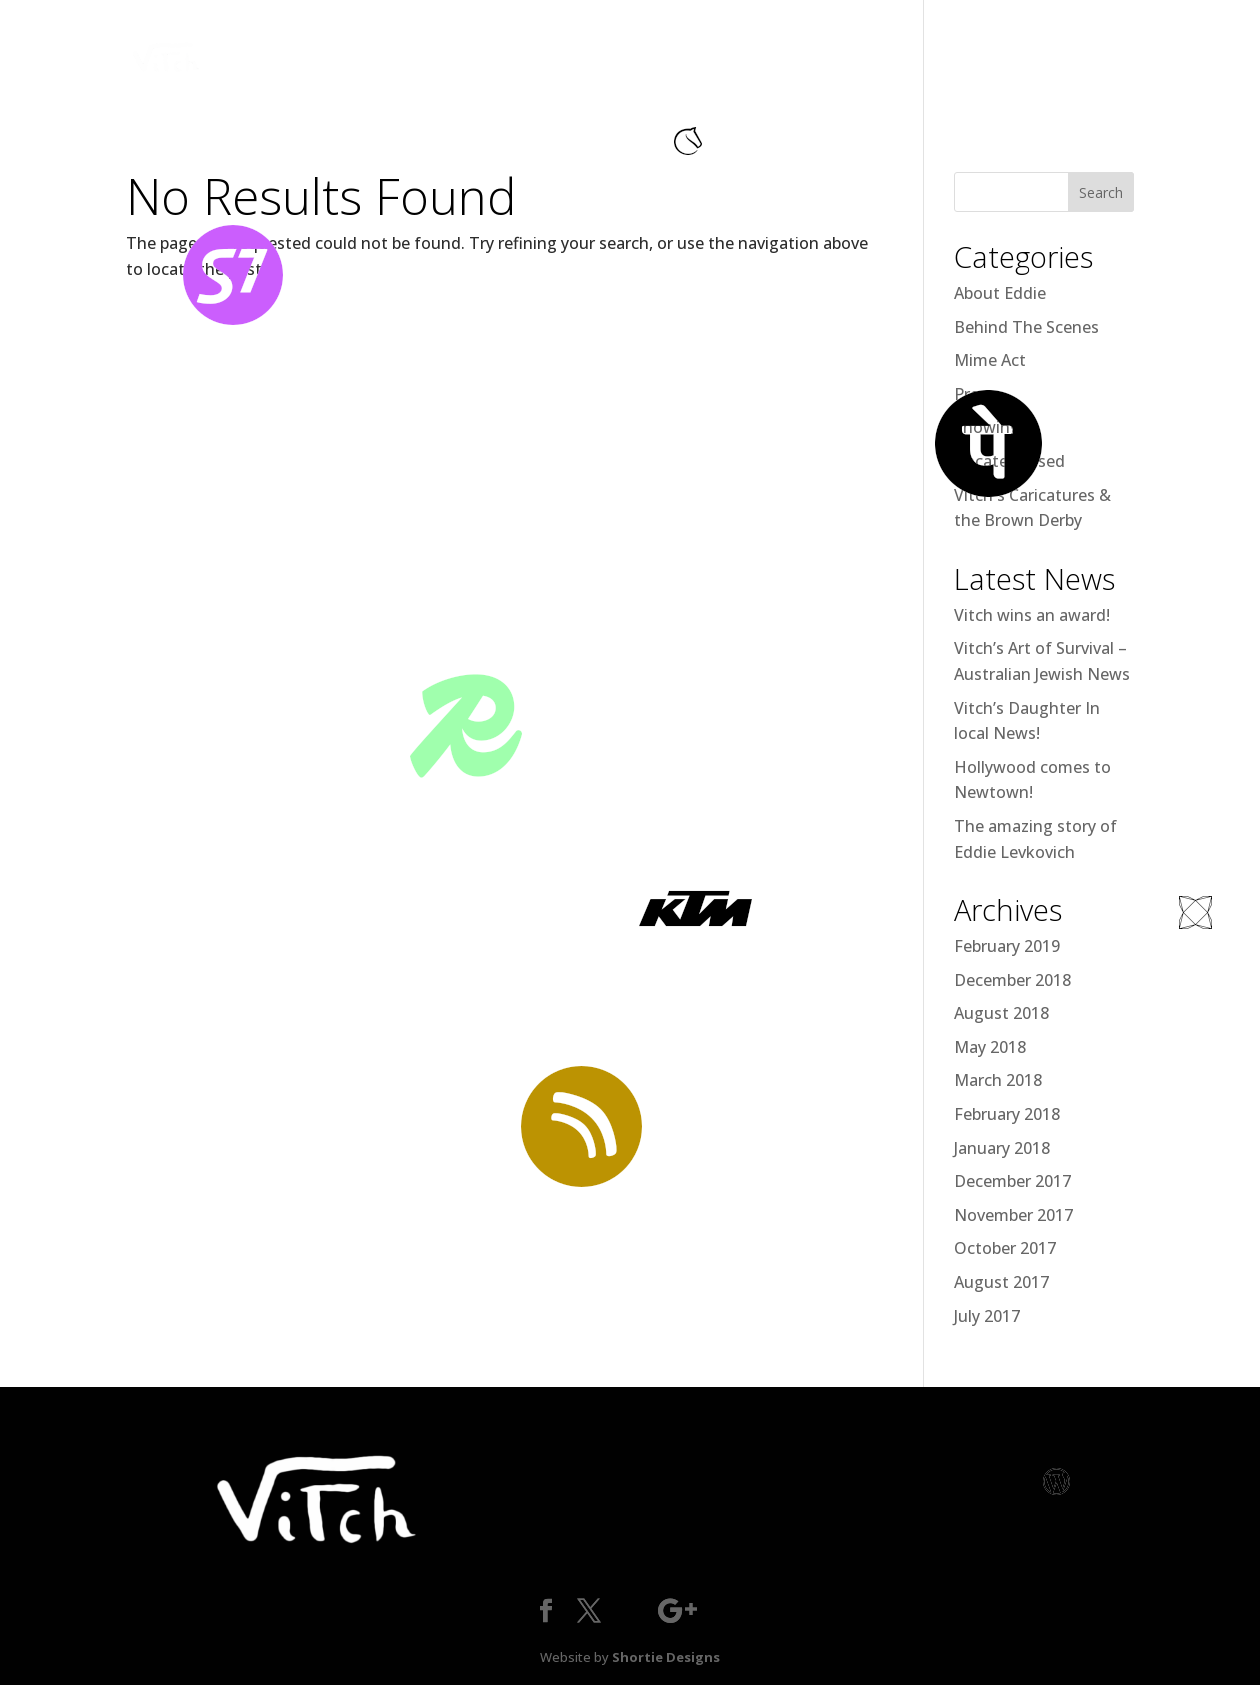 The image size is (1260, 1685). I want to click on Redis database service logo, so click(466, 726).